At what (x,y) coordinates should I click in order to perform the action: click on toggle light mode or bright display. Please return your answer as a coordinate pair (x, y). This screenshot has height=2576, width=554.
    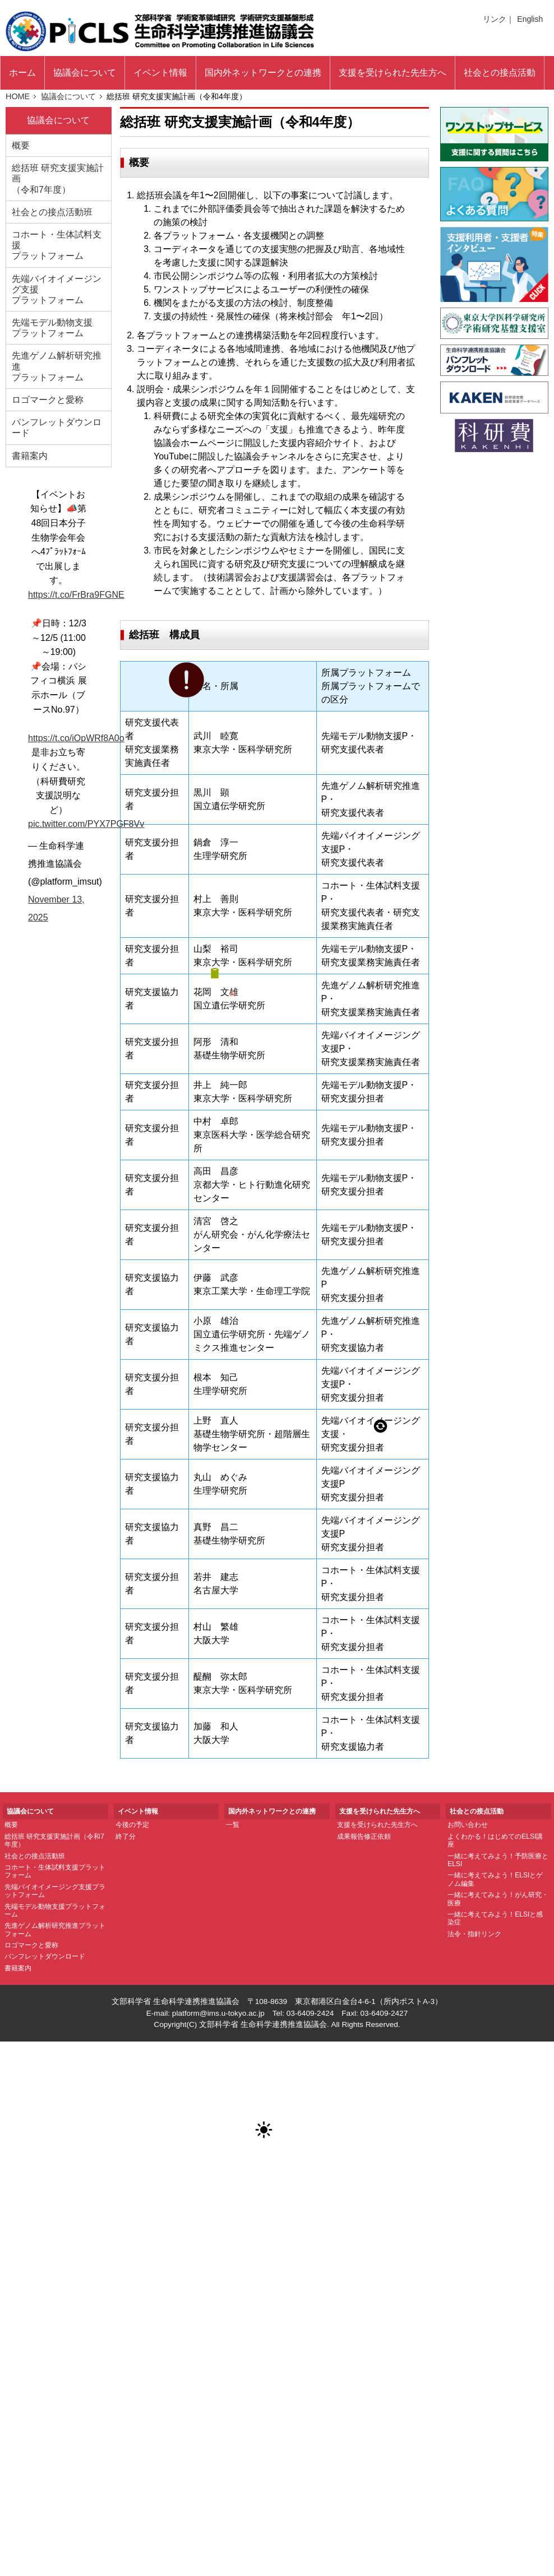
    Looking at the image, I should click on (264, 2129).